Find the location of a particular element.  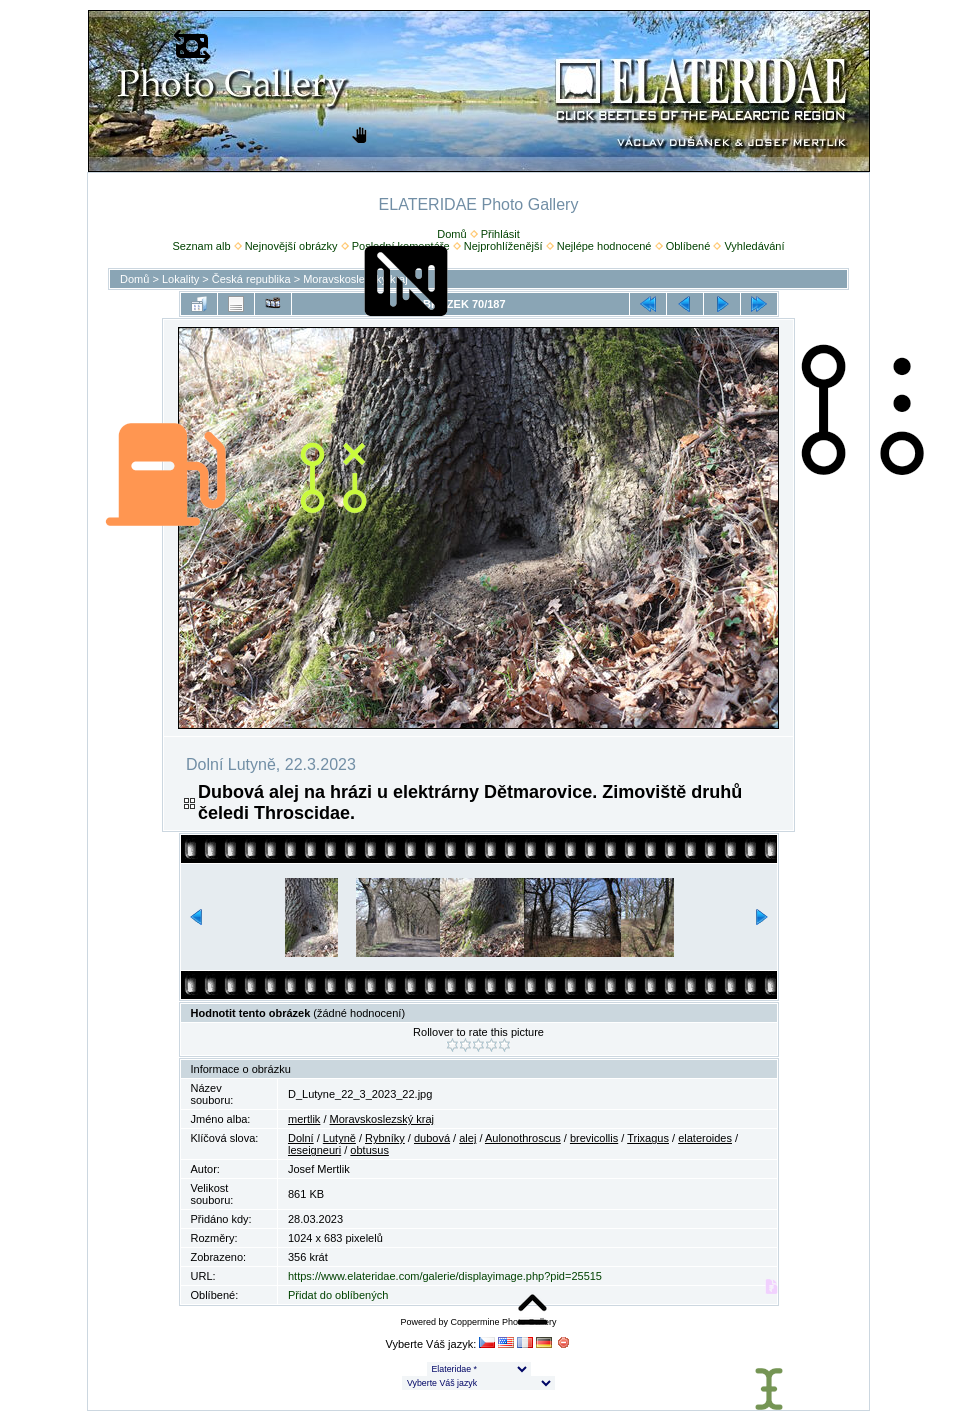

text input field is active is located at coordinates (769, 1389).